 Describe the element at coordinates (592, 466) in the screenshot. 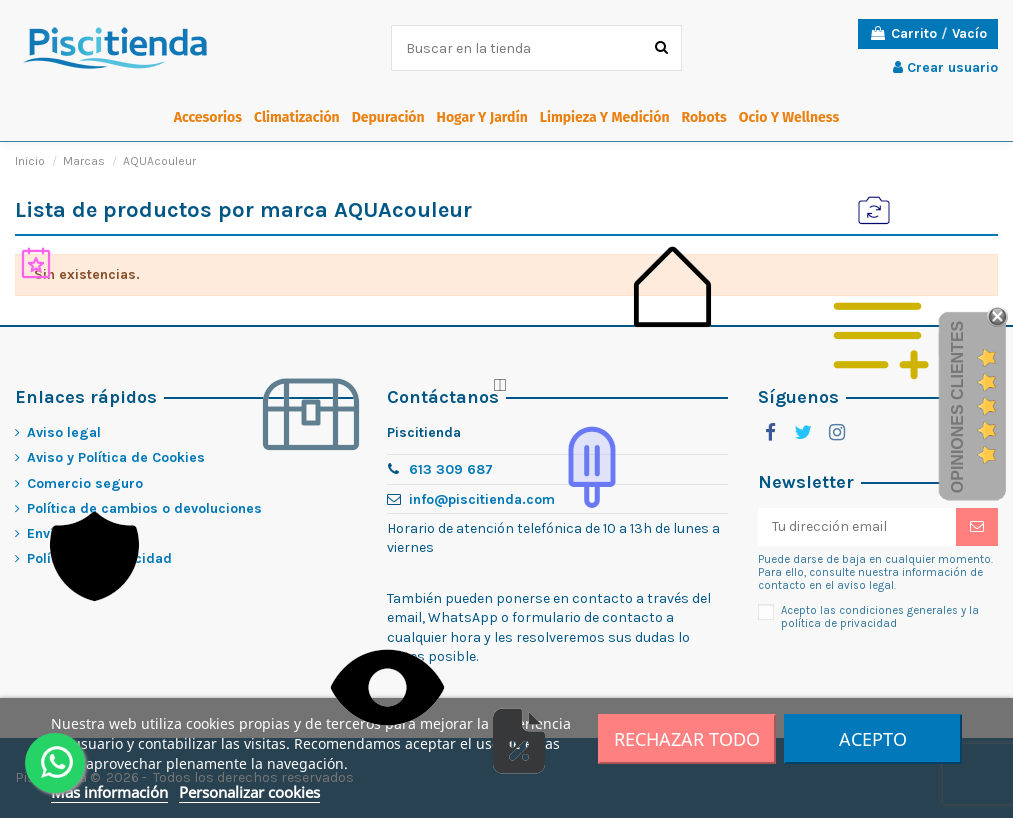

I see `access dessert or frozen treats category` at that location.